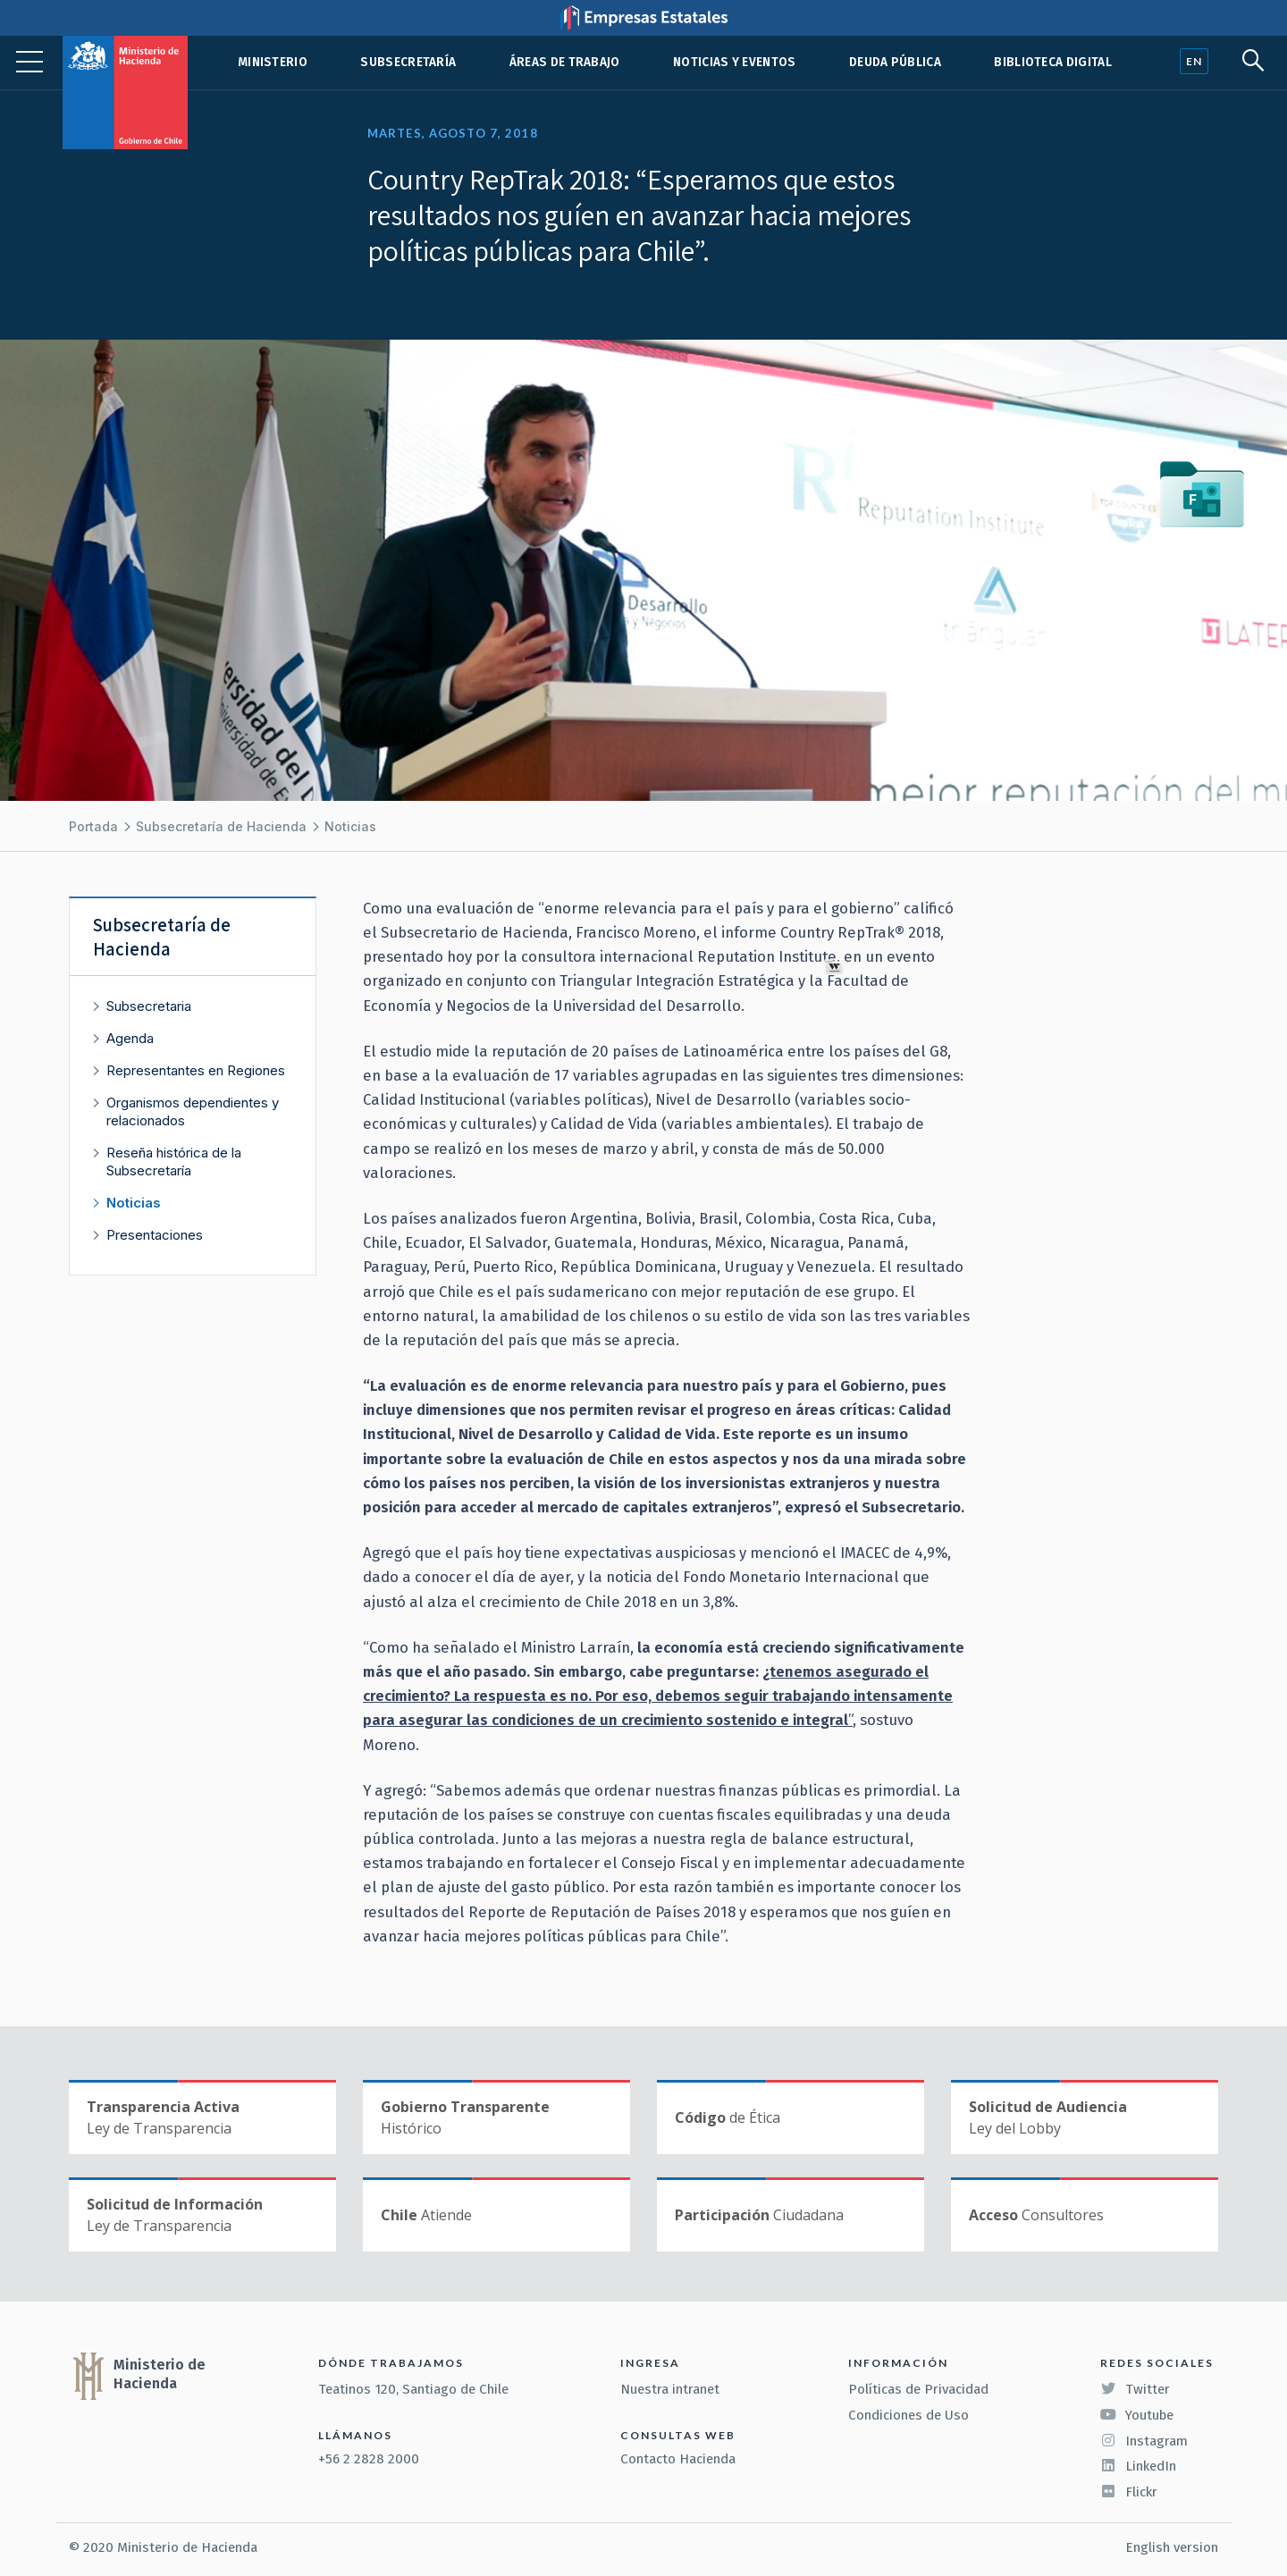 This screenshot has width=1287, height=2576. Describe the element at coordinates (1201, 496) in the screenshot. I see `folder containing Microsoft Forms files` at that location.